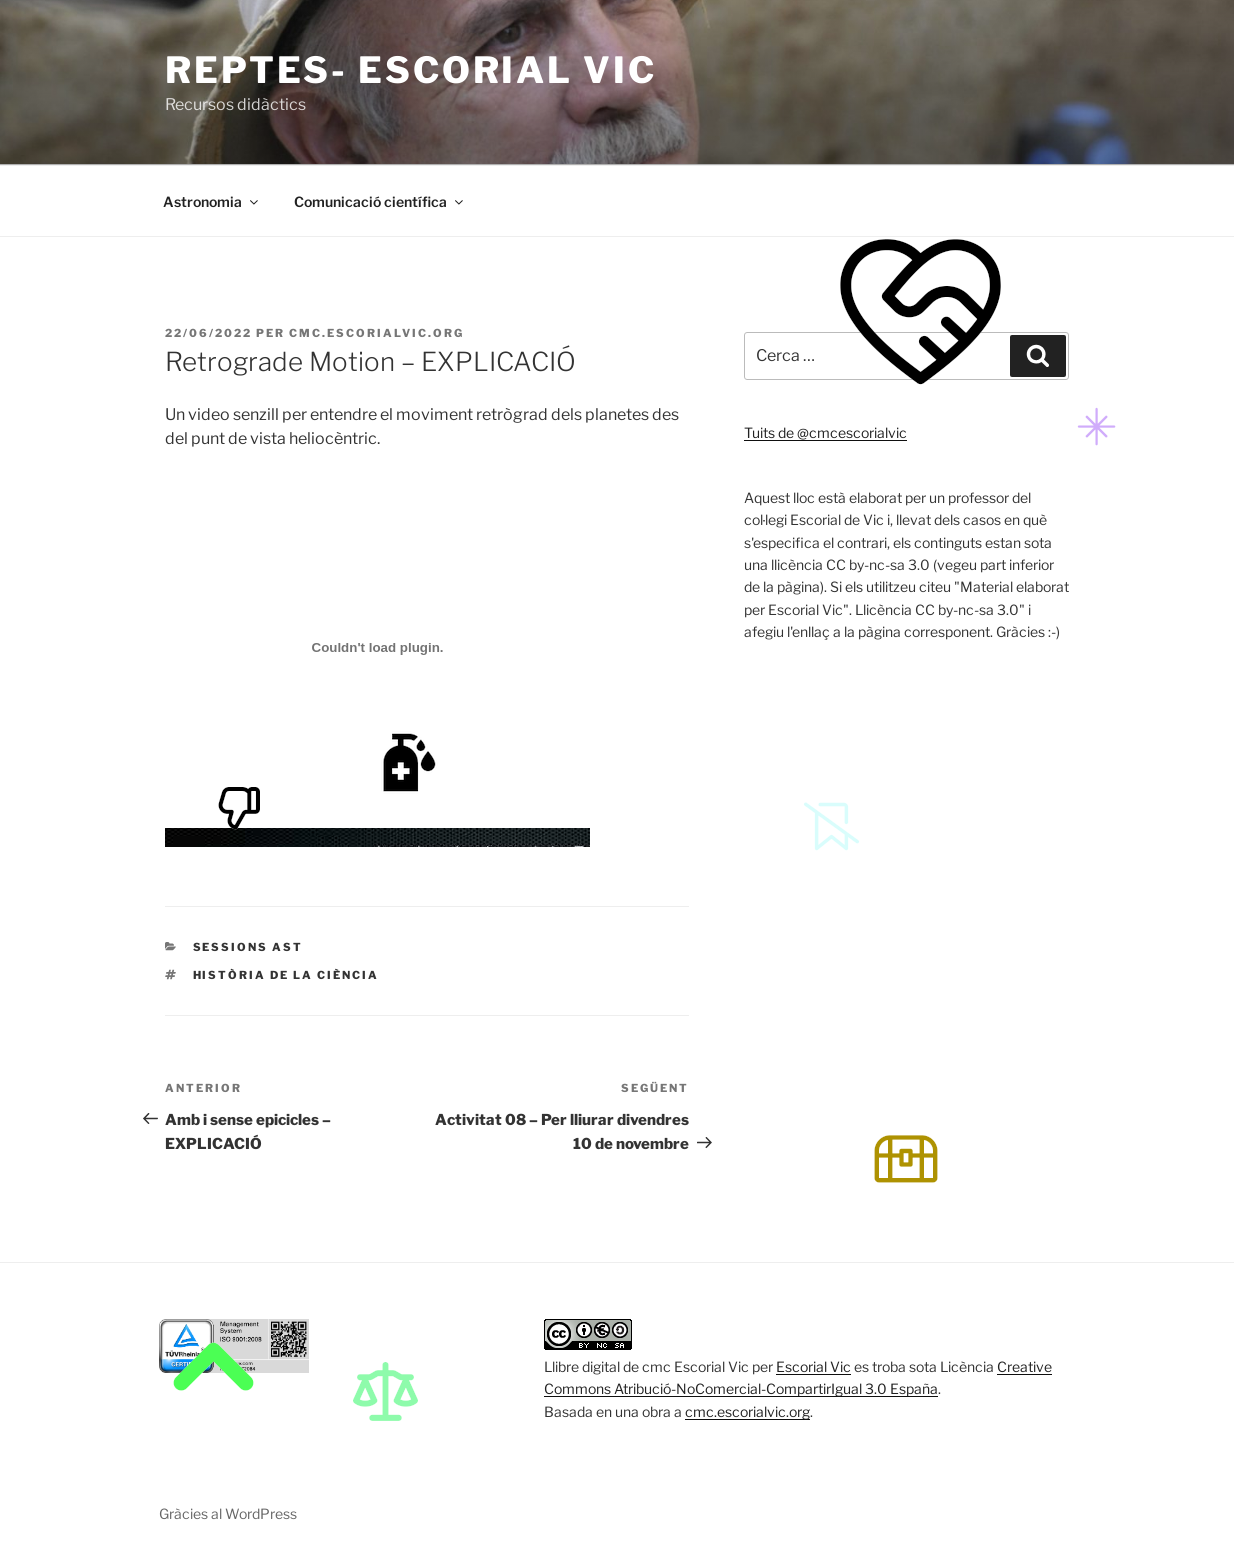  Describe the element at coordinates (1097, 427) in the screenshot. I see `indicates a featured or starred item` at that location.